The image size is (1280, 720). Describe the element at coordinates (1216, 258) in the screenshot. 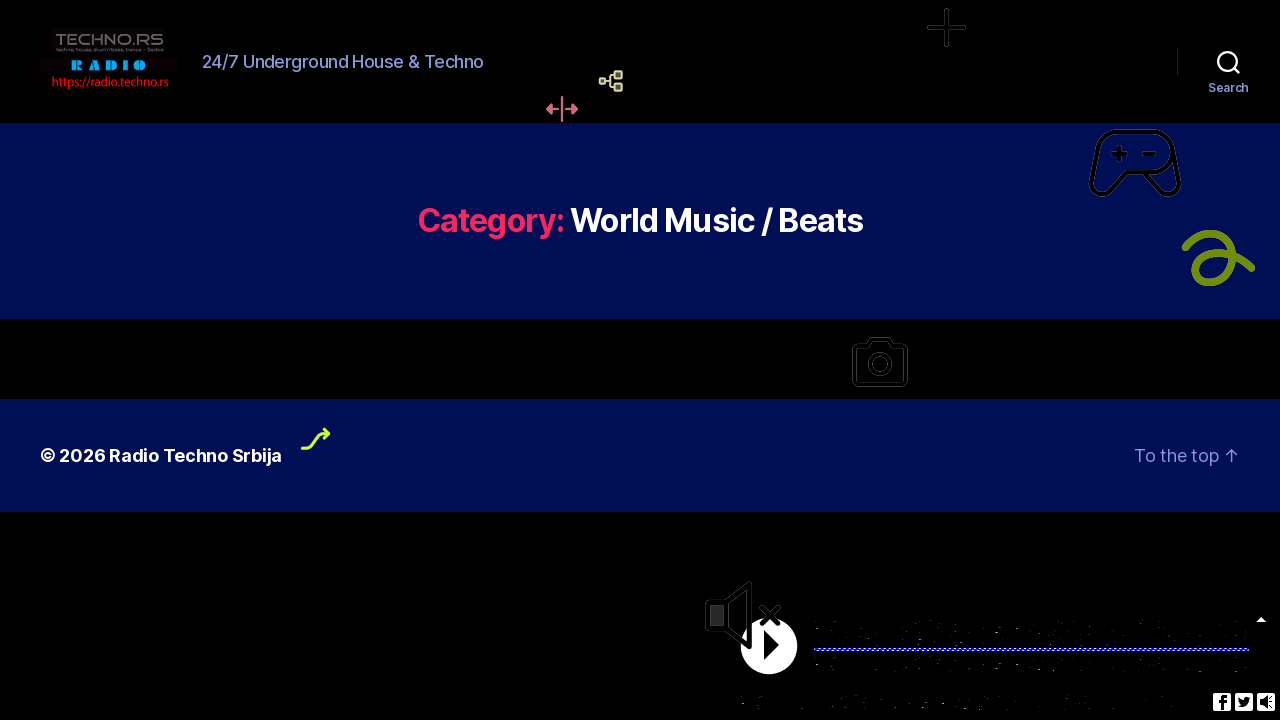

I see `freehand drawing or sketch tool` at that location.